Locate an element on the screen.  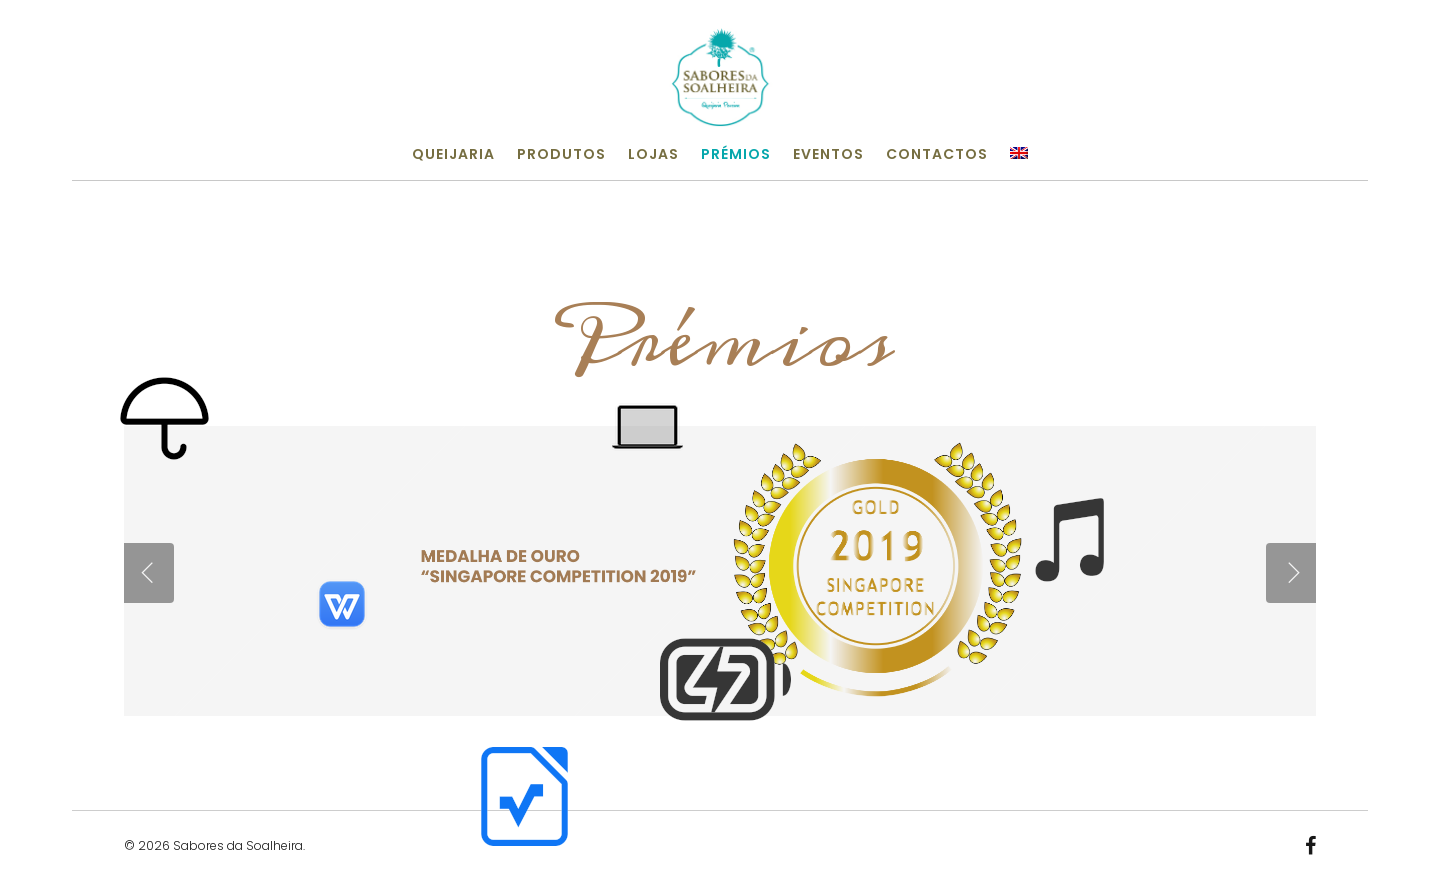
open WPS Office application is located at coordinates (342, 604).